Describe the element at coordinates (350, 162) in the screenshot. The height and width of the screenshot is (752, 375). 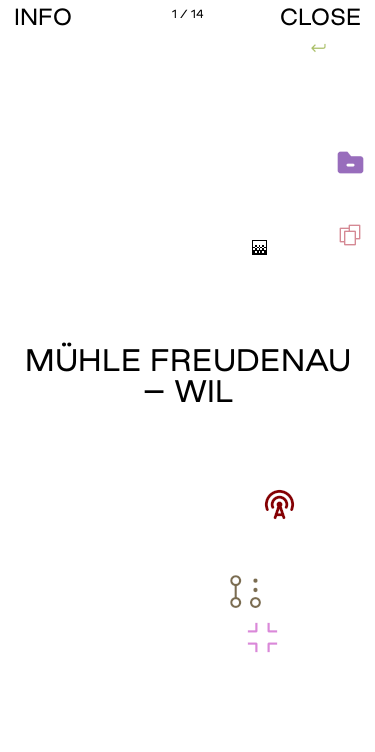
I see `remove a folder from your files` at that location.